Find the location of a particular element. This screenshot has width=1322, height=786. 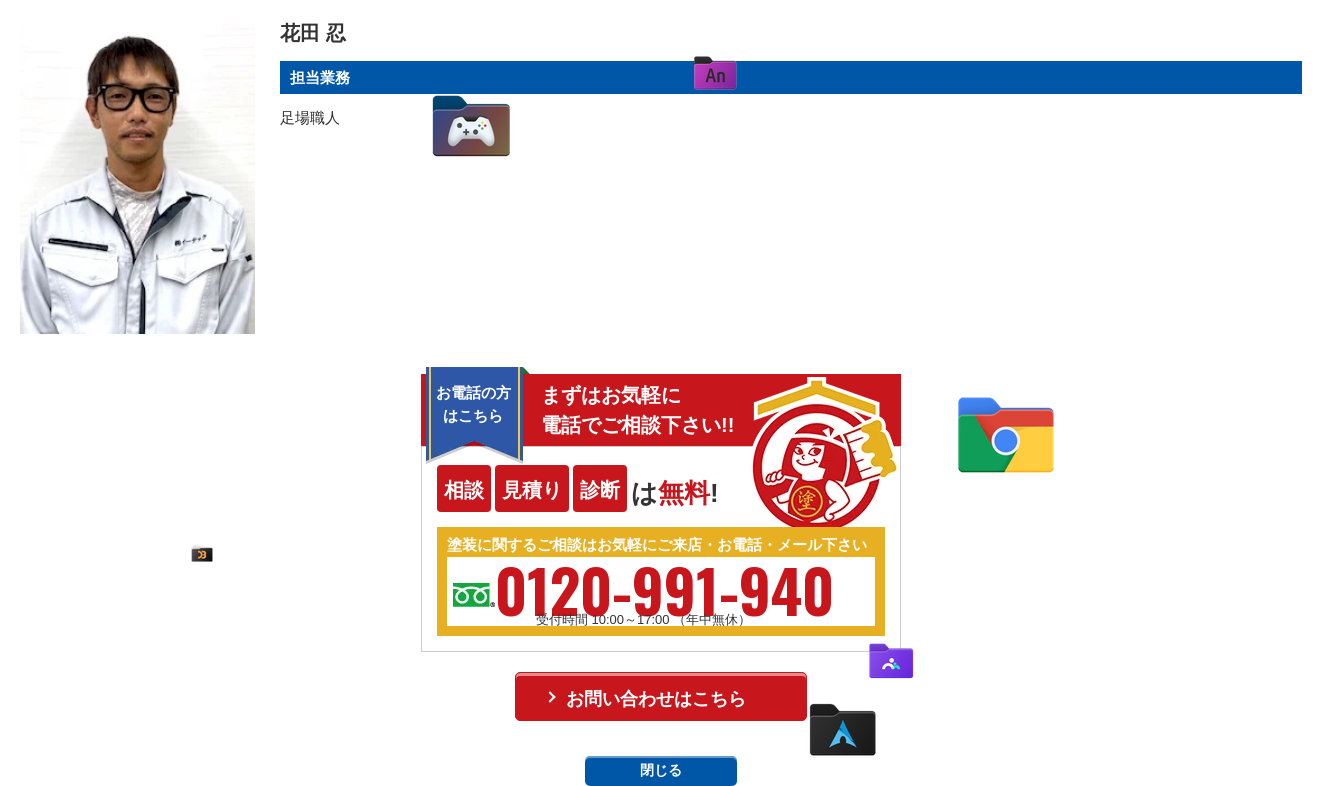

open folder containing Google Chrome files is located at coordinates (1005, 437).